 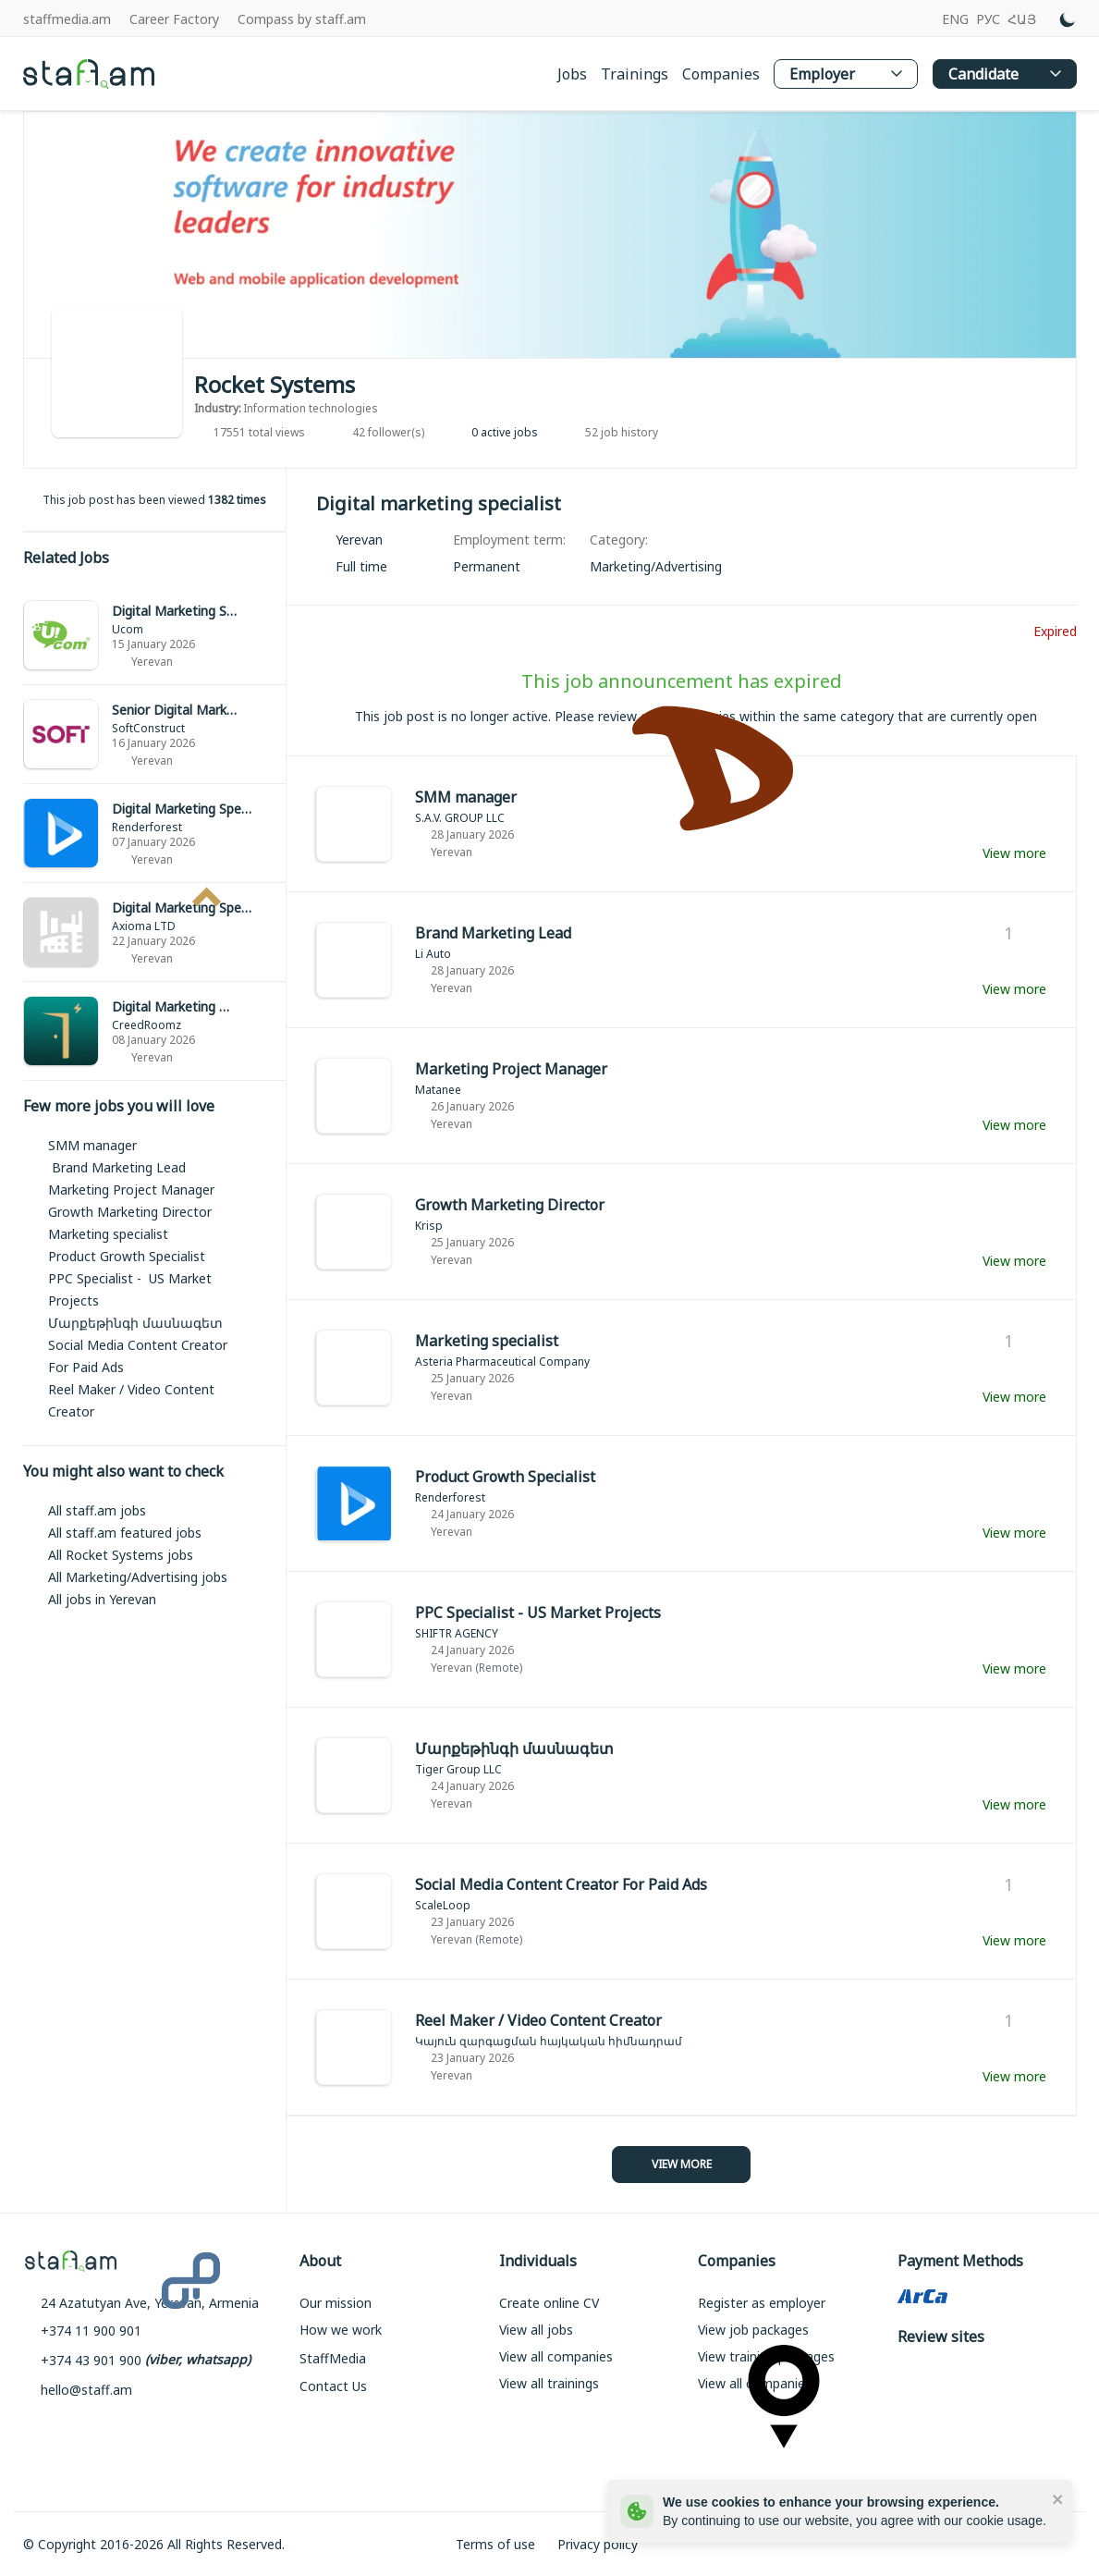 What do you see at coordinates (784, 2397) in the screenshot?
I see `open TomTom navigation app` at bounding box center [784, 2397].